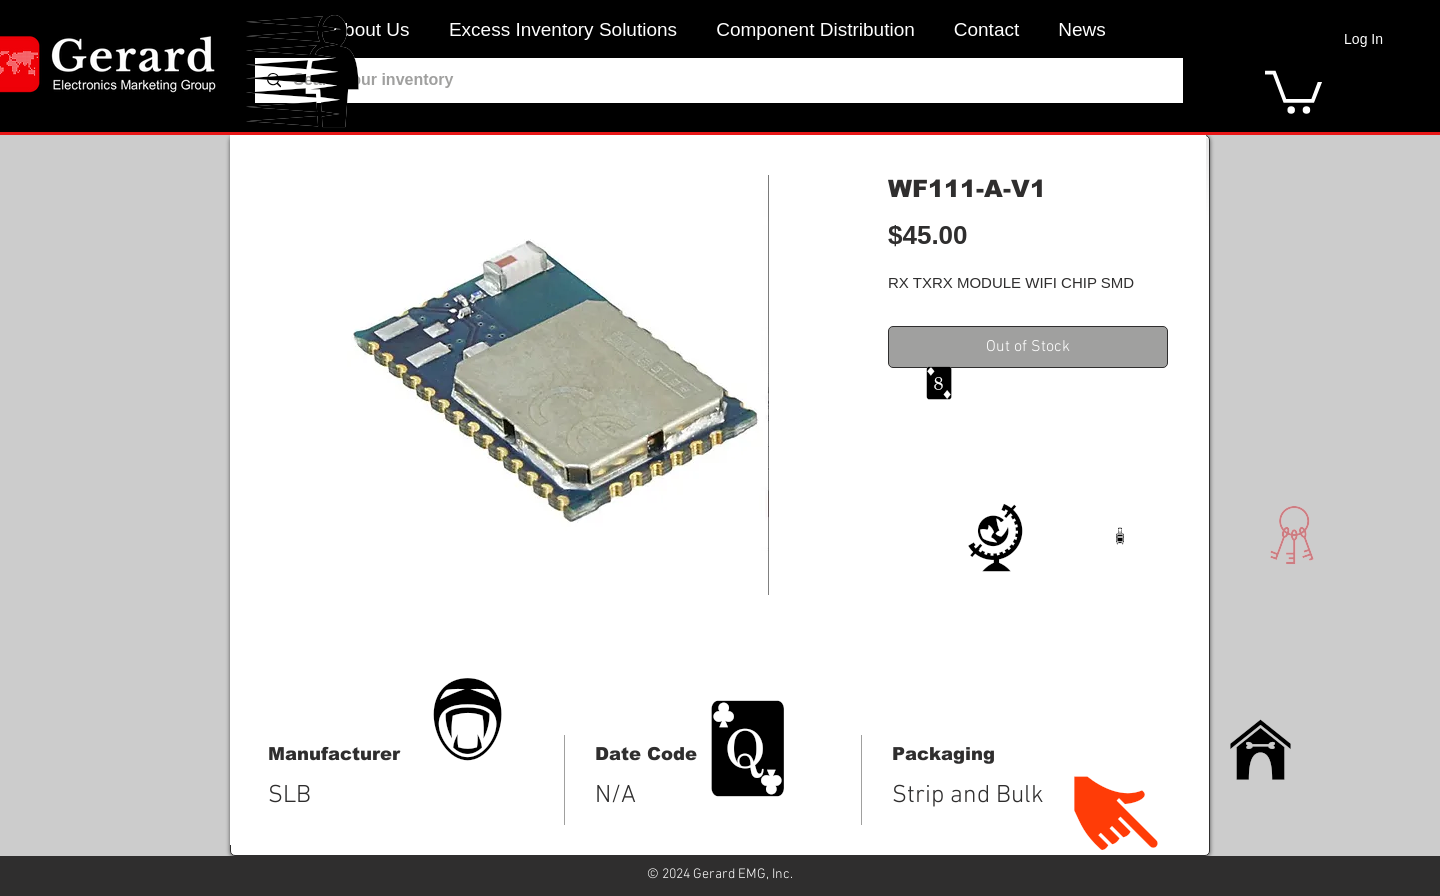  I want to click on play the 8 of diamonds card, so click(939, 383).